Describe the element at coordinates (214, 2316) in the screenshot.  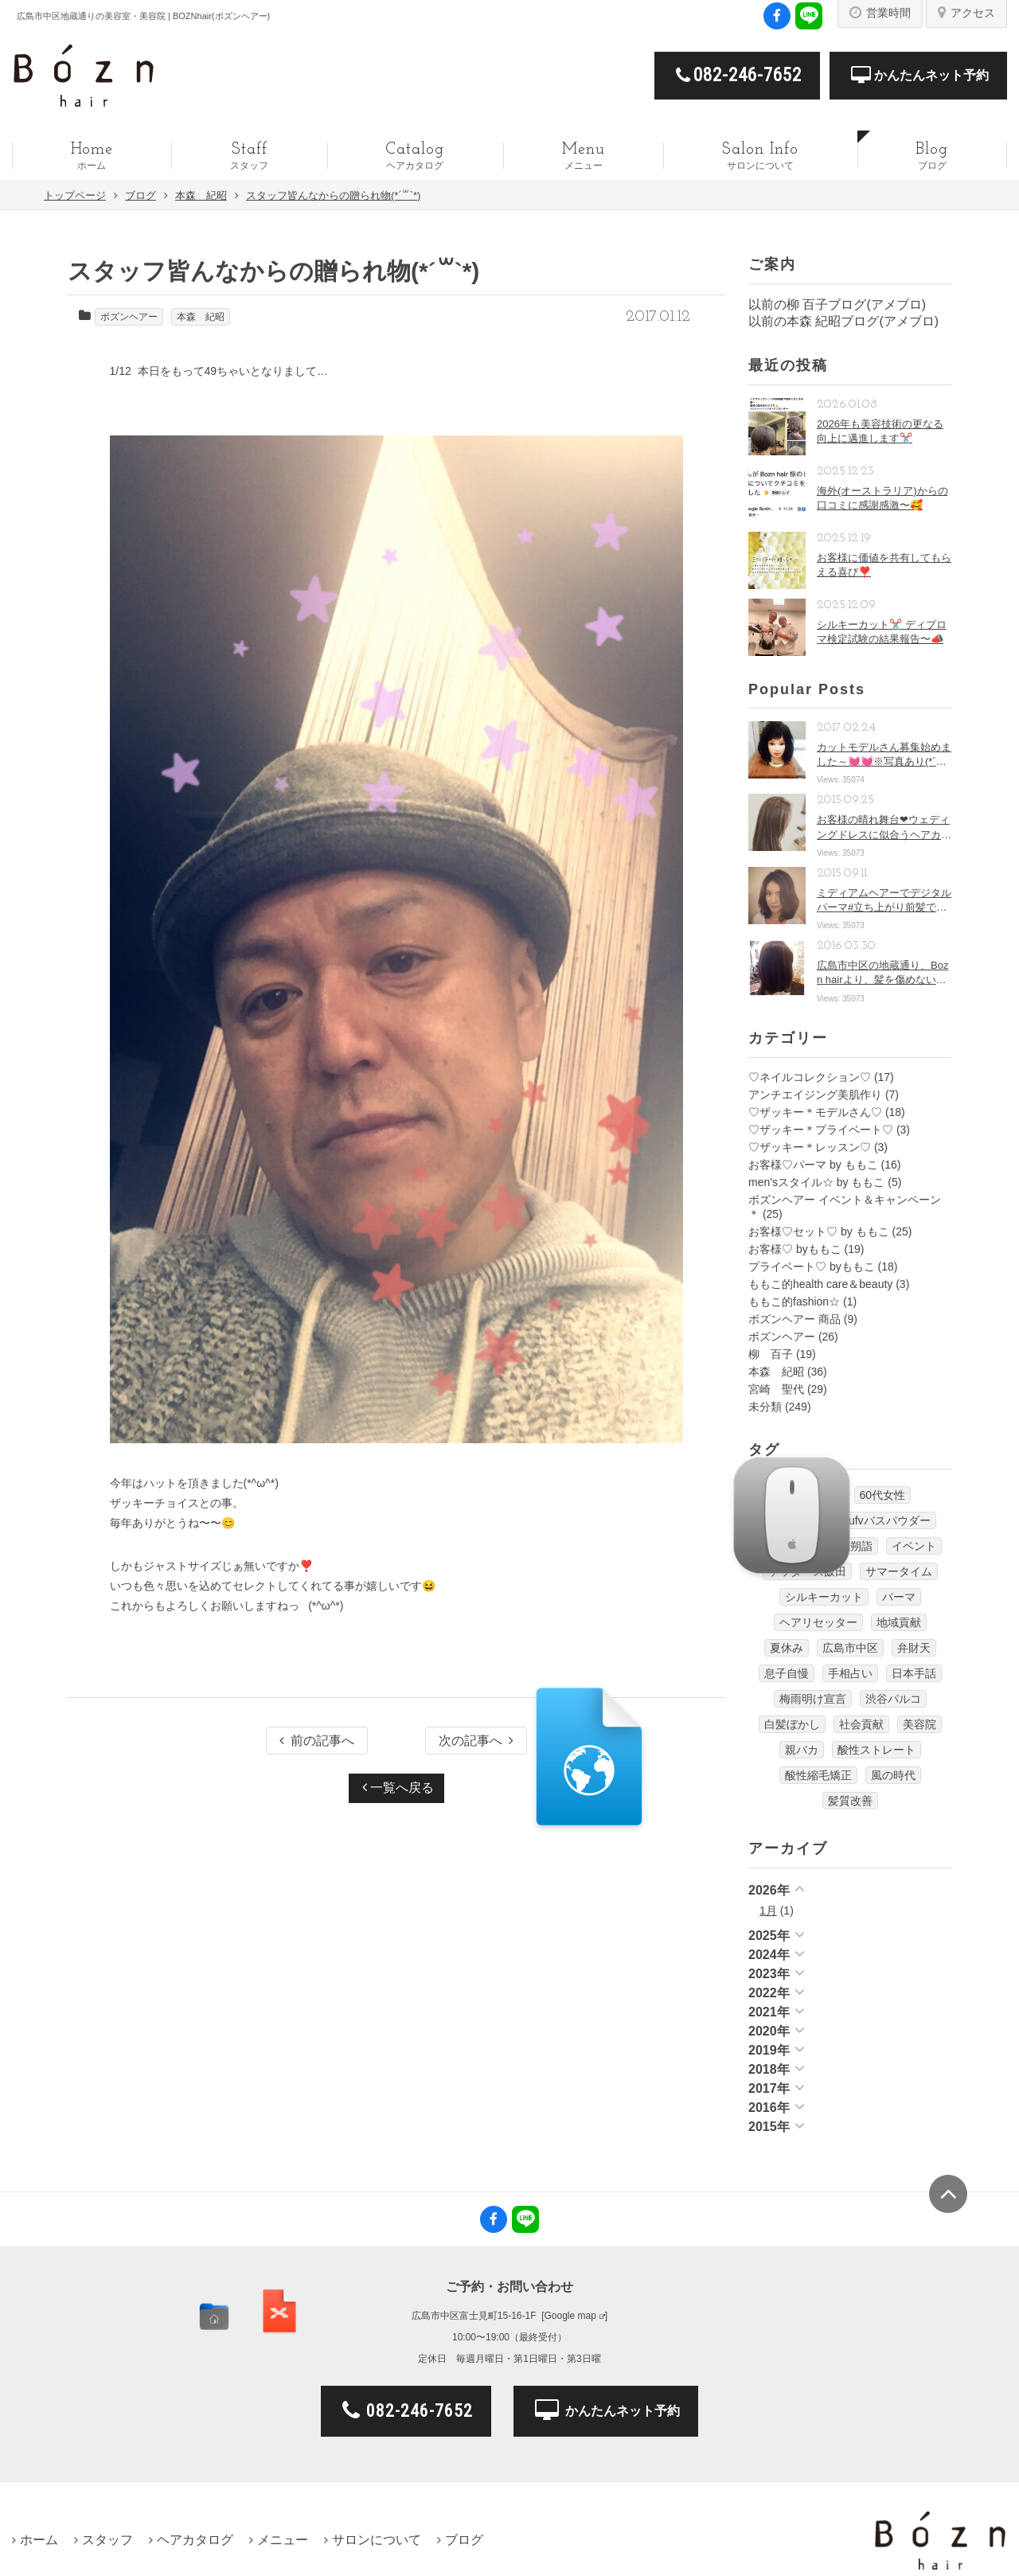
I see `access your home folder` at that location.